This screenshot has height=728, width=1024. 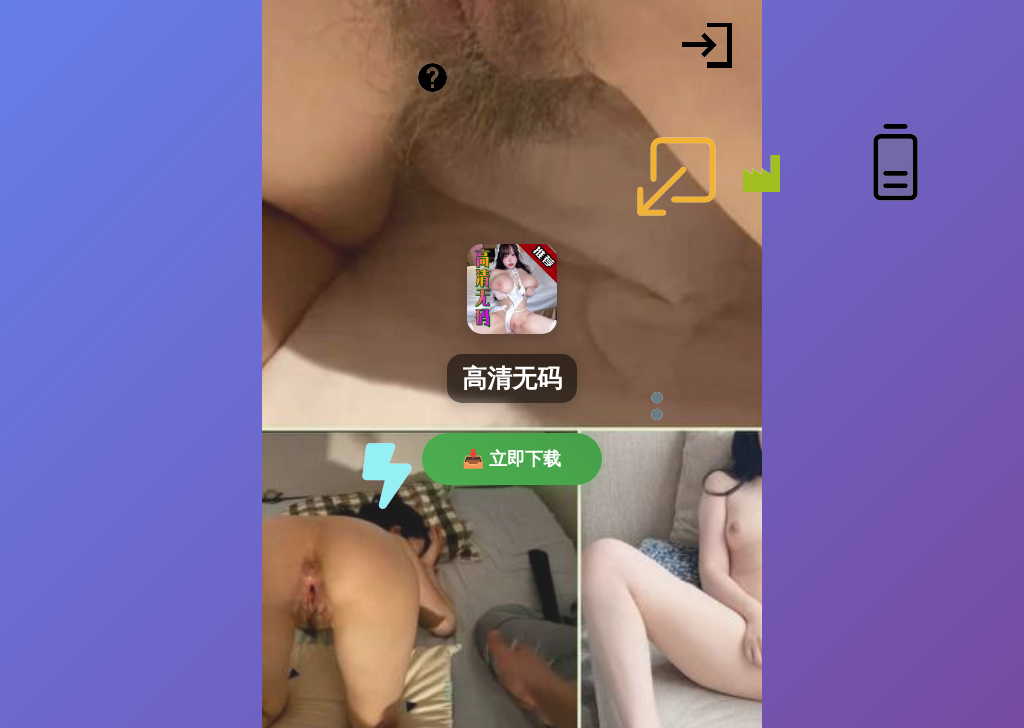 What do you see at coordinates (707, 45) in the screenshot?
I see `log in to your account` at bounding box center [707, 45].